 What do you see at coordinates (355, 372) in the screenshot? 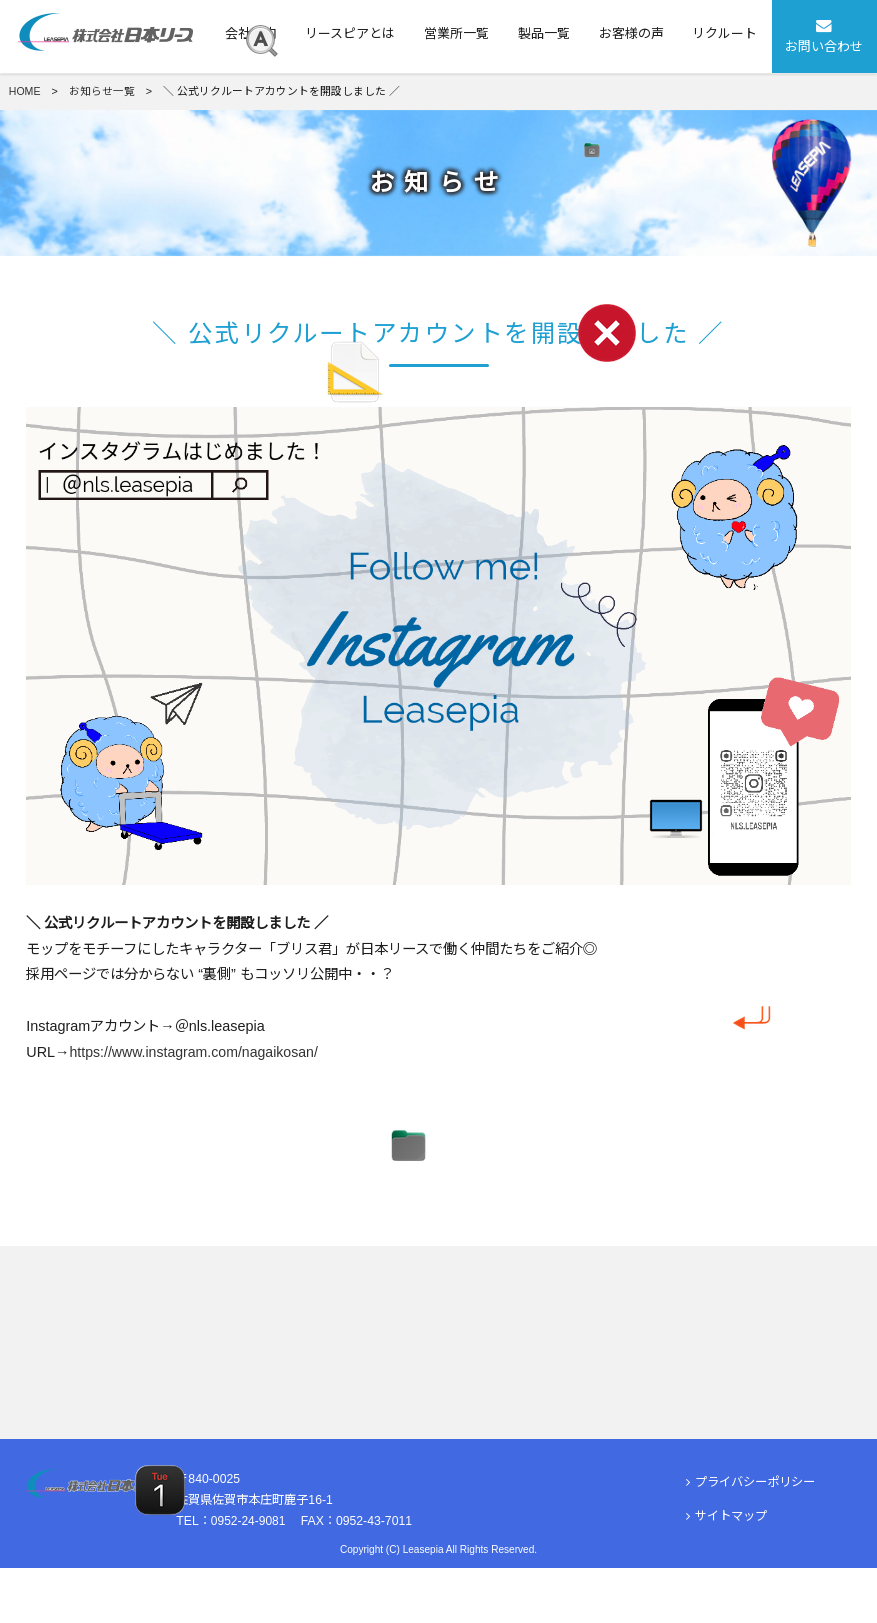
I see `configure page layout and dimensions` at bounding box center [355, 372].